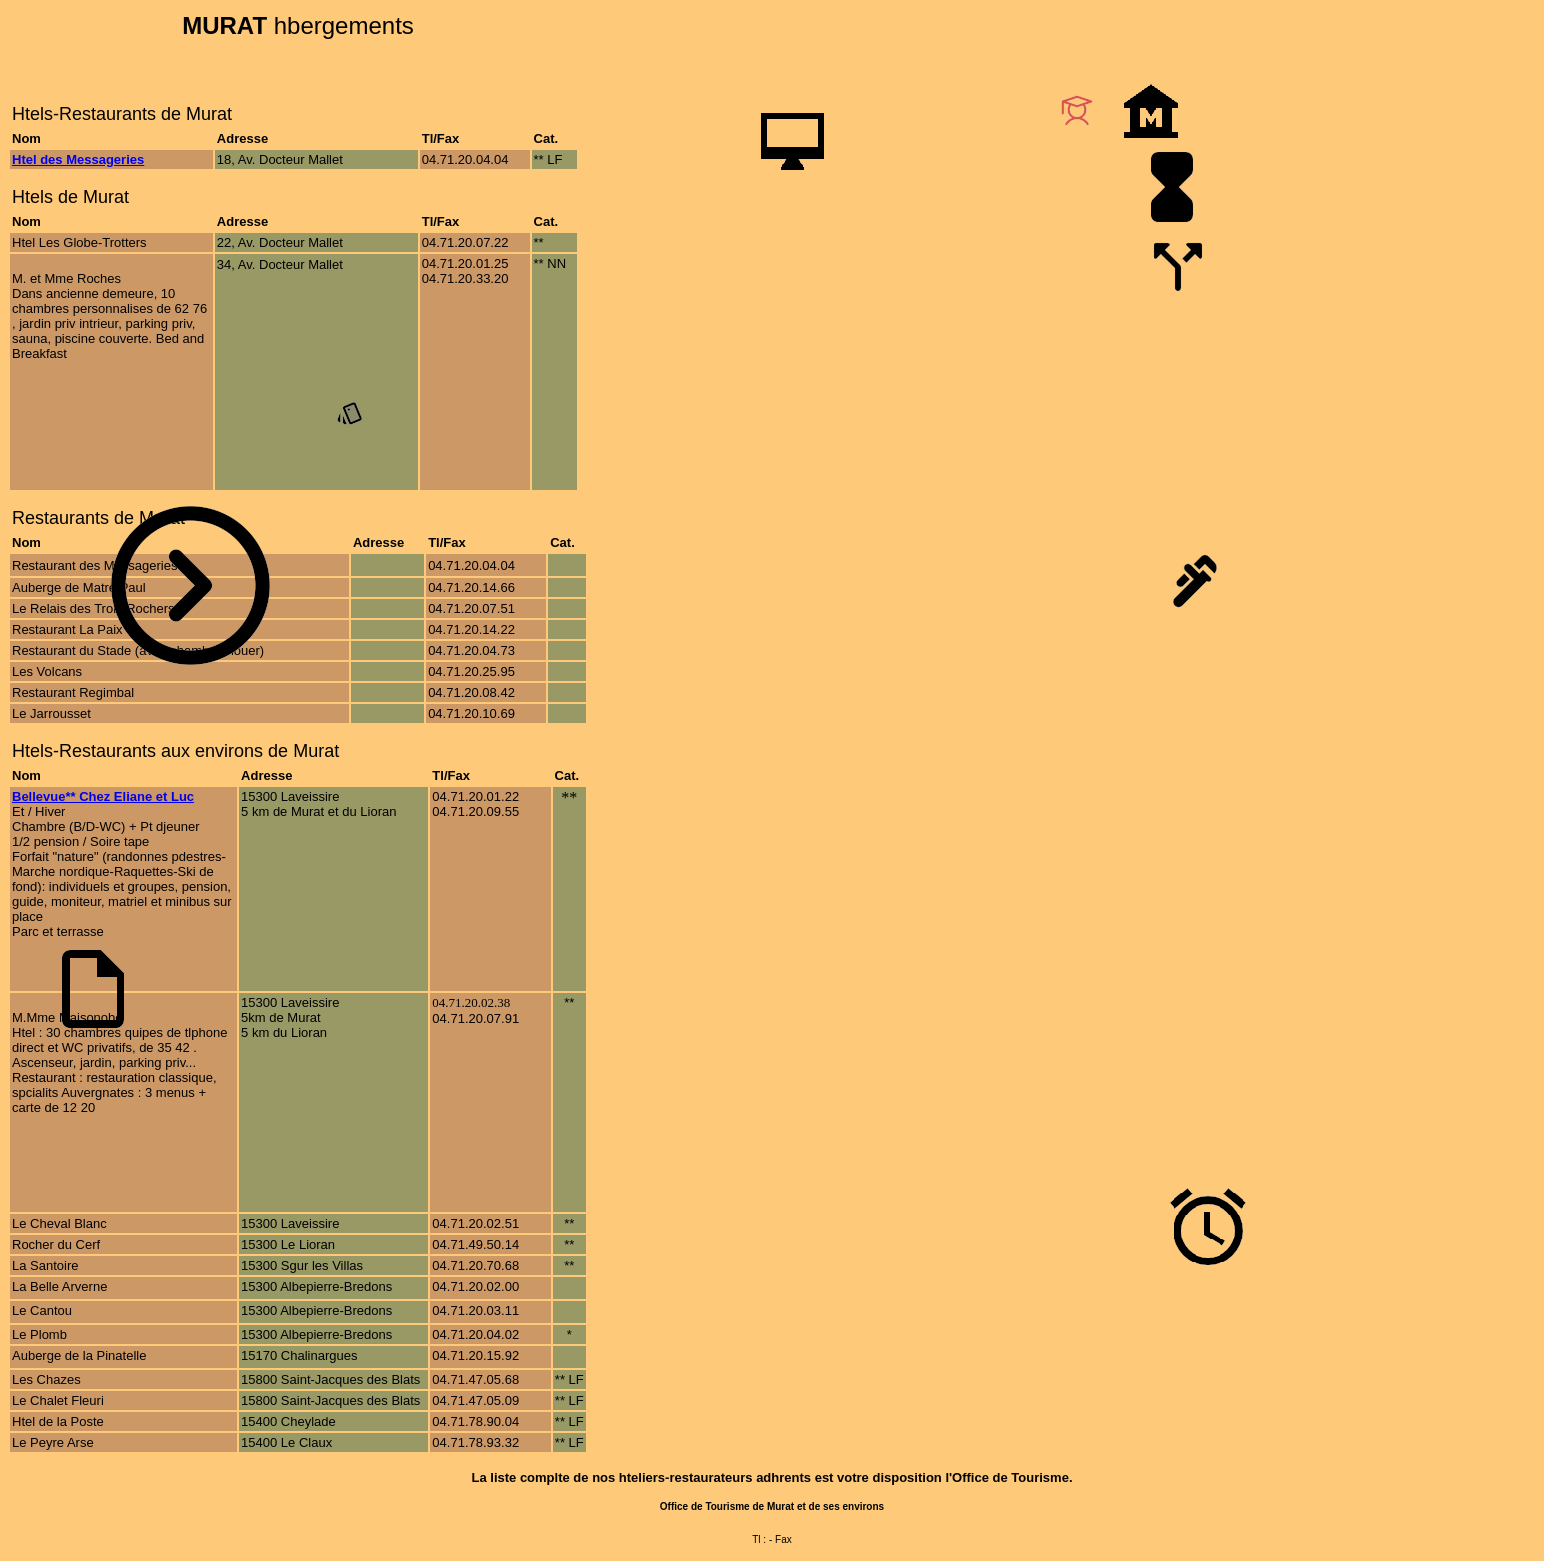 This screenshot has width=1544, height=1561. Describe the element at coordinates (1195, 581) in the screenshot. I see `access plumbing services` at that location.